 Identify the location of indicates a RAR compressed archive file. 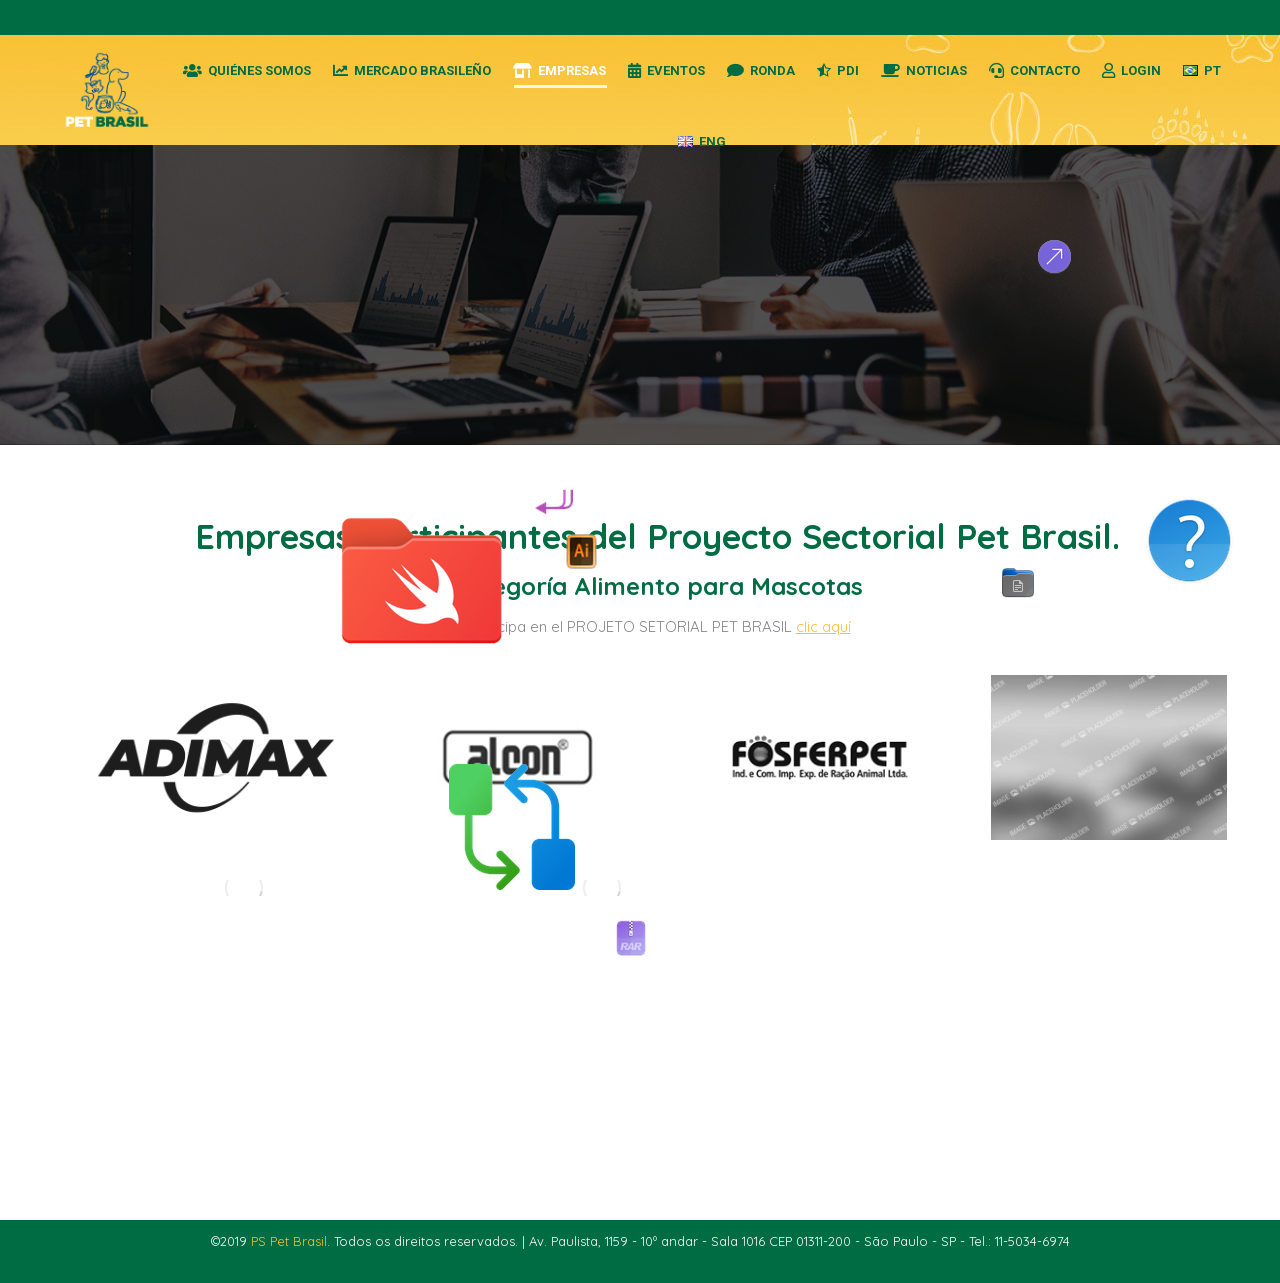
(631, 938).